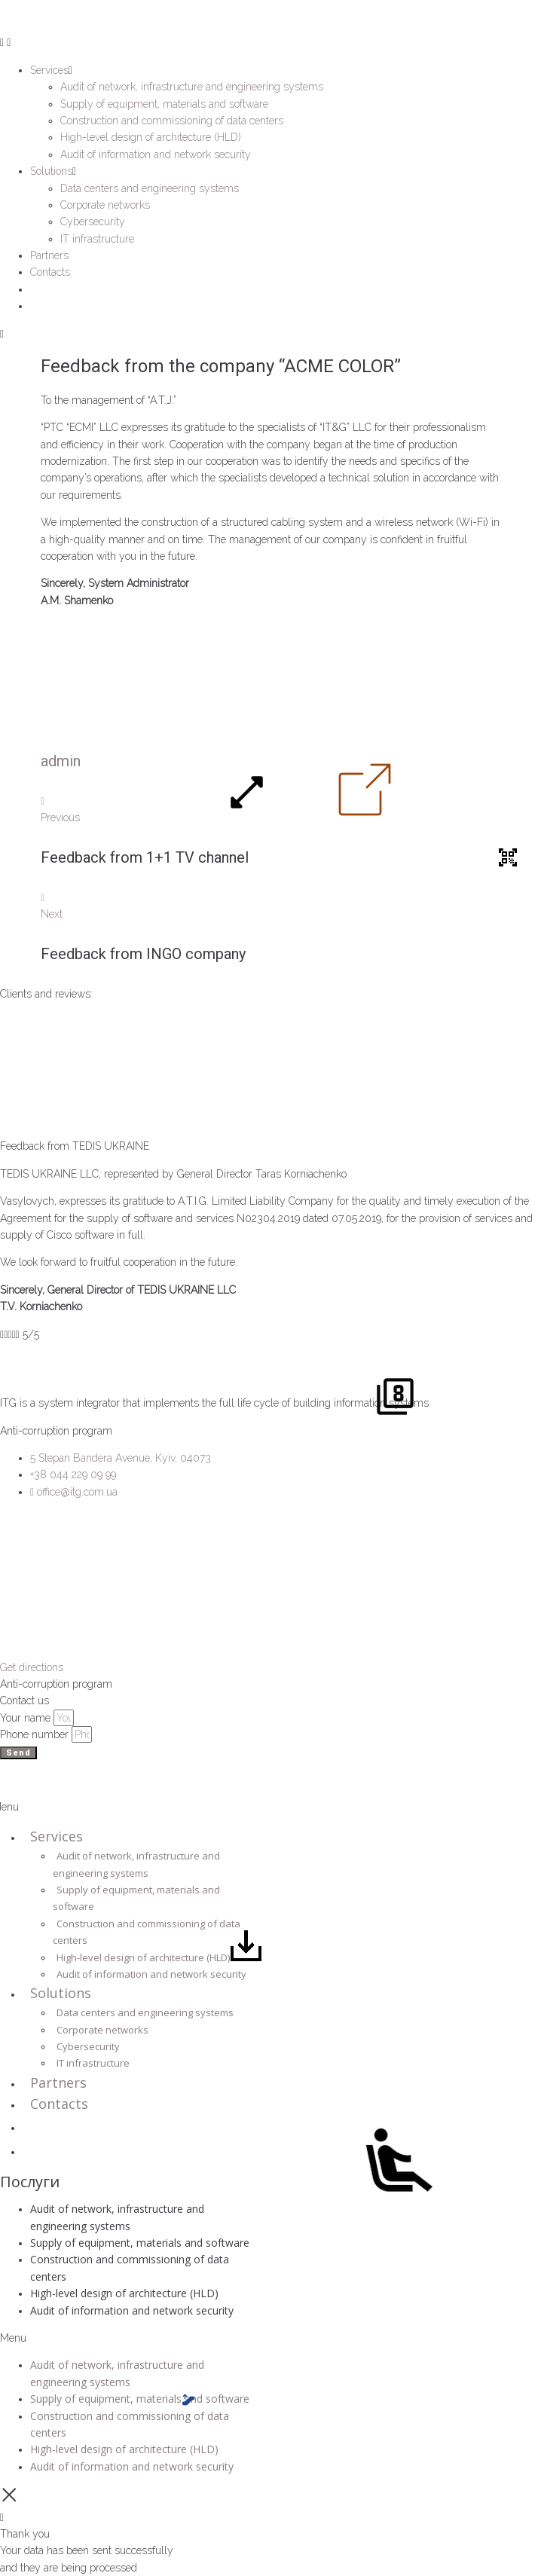 This screenshot has width=541, height=2576. Describe the element at coordinates (399, 2162) in the screenshot. I see `select extra legroom seating option` at that location.